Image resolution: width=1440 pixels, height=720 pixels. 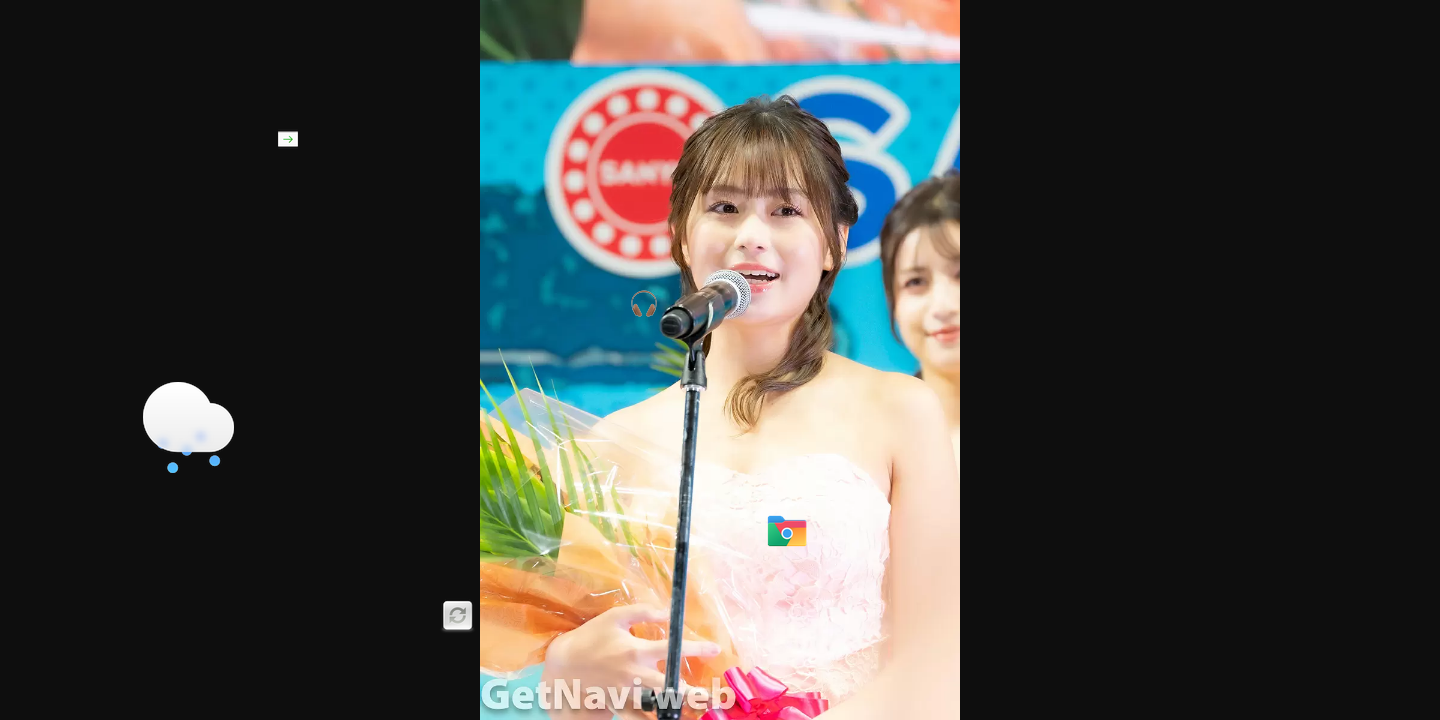 I want to click on indicates content is currently syncing, so click(x=458, y=617).